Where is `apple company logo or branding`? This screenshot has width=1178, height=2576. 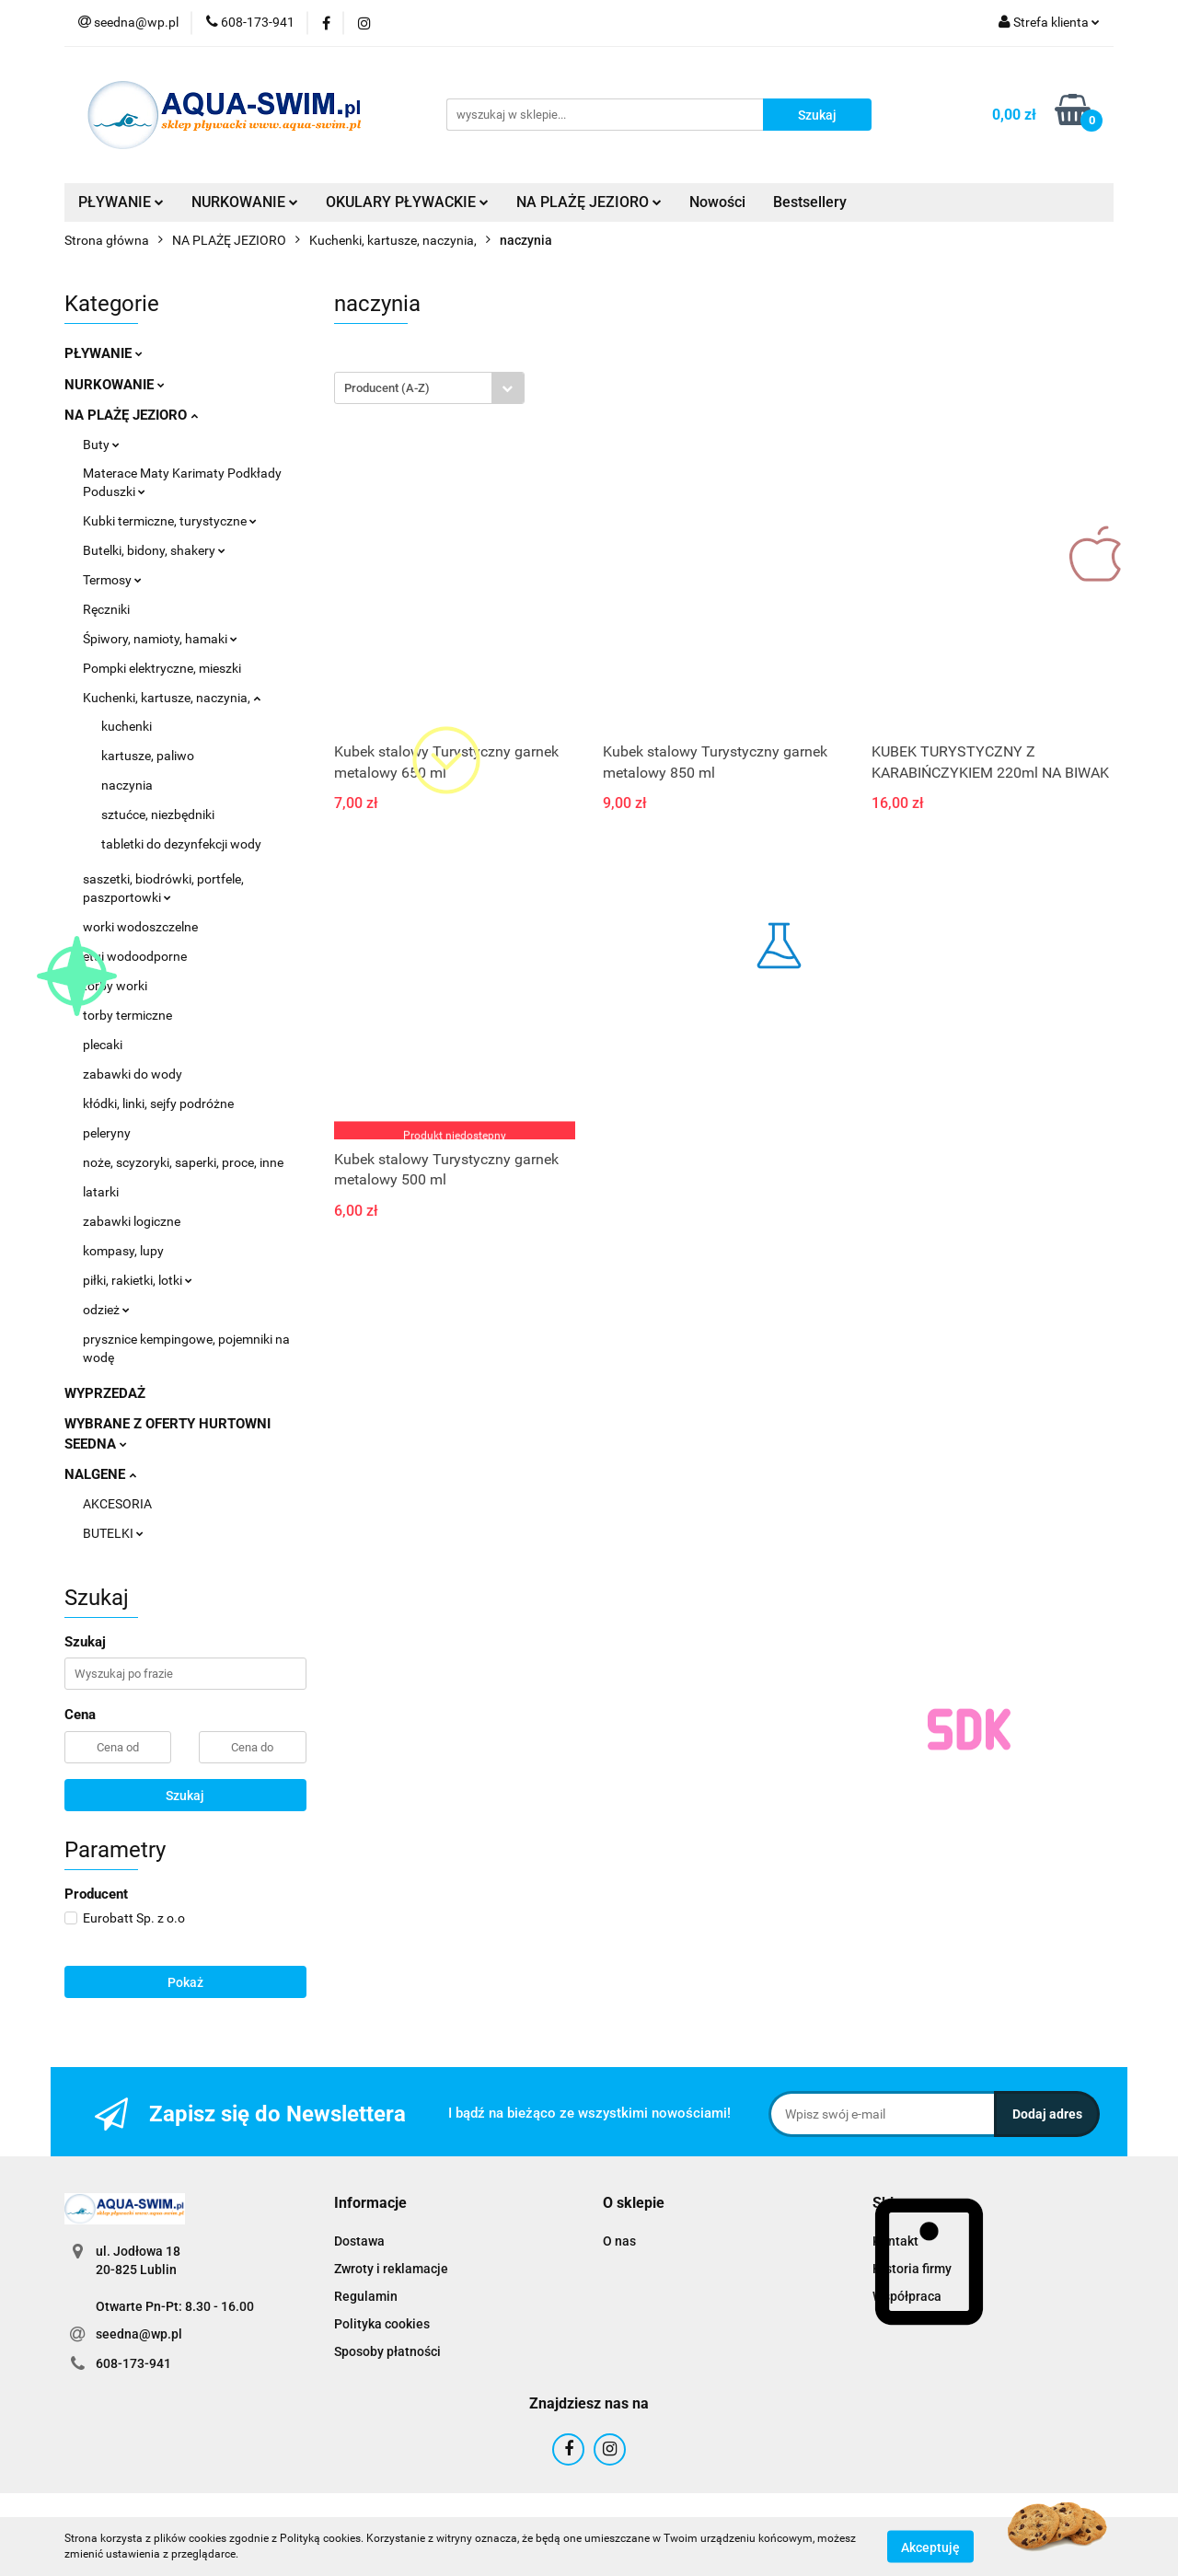
apple company logo or branding is located at coordinates (1097, 558).